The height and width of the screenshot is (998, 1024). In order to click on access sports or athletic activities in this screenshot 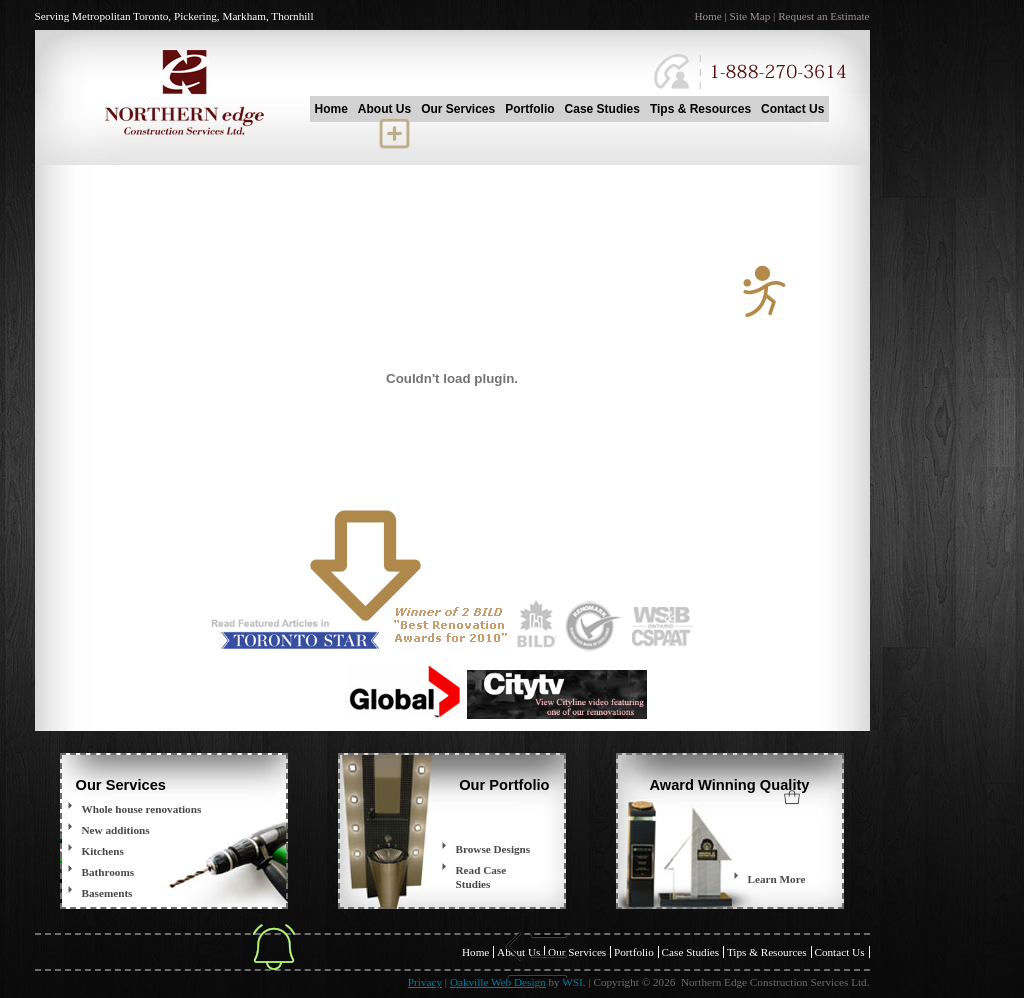, I will do `click(762, 290)`.